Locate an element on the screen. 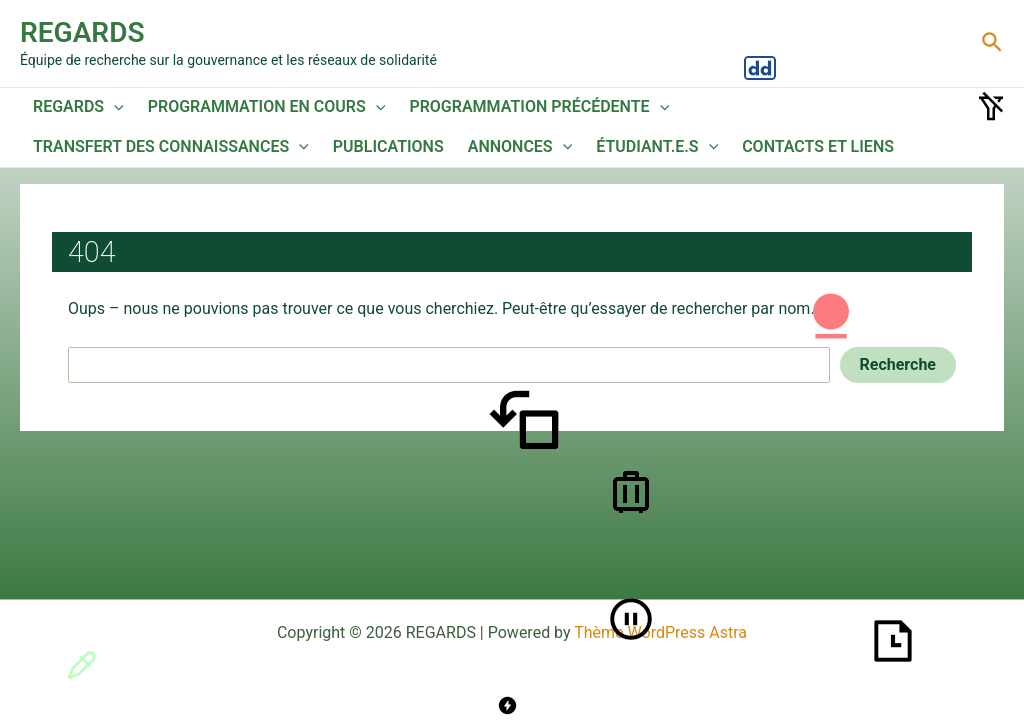 This screenshot has height=720, width=1024. view file version history is located at coordinates (893, 641).